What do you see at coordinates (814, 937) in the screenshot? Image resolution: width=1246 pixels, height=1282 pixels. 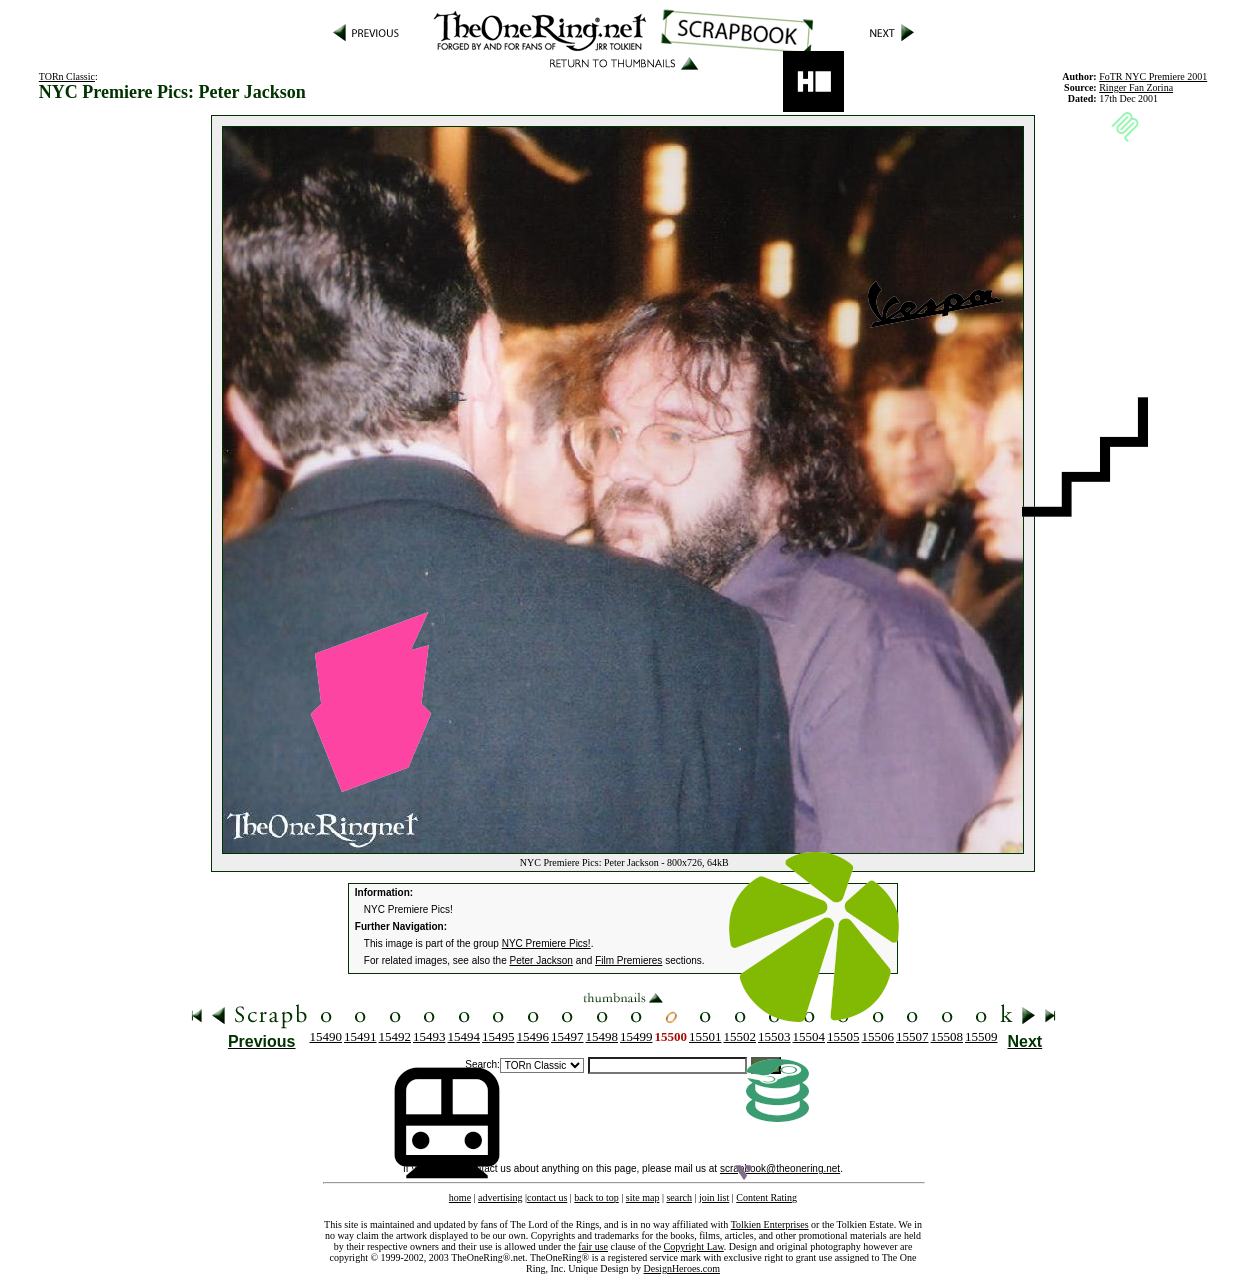 I see `cloud native buildpacks logo` at bounding box center [814, 937].